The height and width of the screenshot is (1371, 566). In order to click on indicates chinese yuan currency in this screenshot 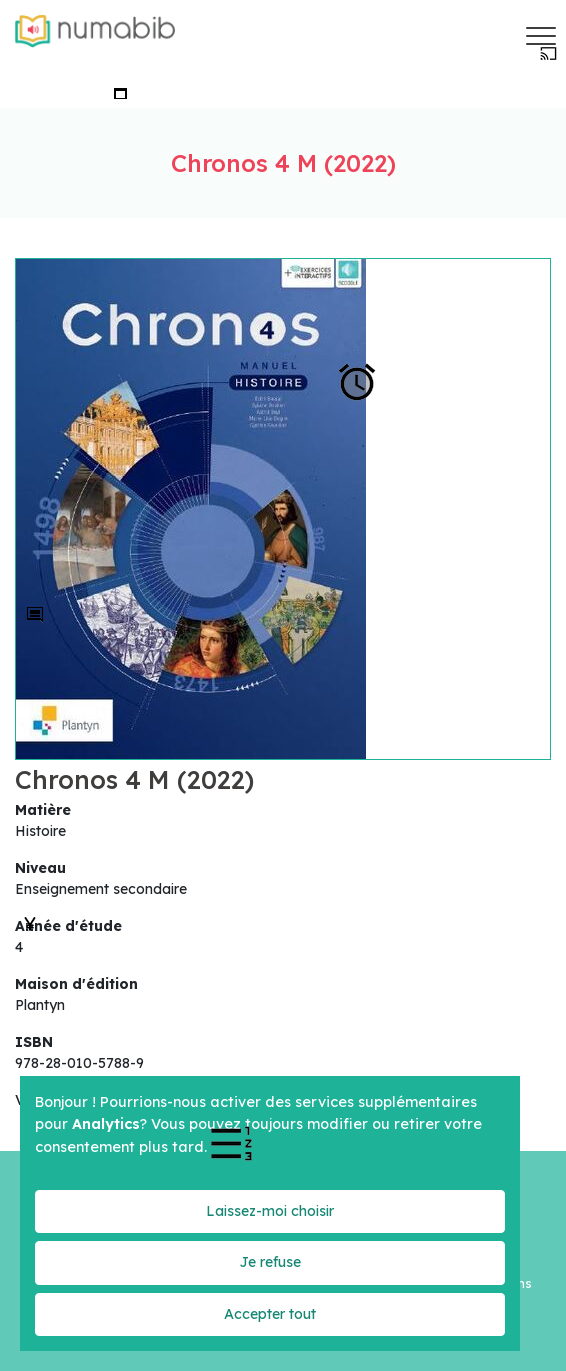, I will do `click(30, 924)`.